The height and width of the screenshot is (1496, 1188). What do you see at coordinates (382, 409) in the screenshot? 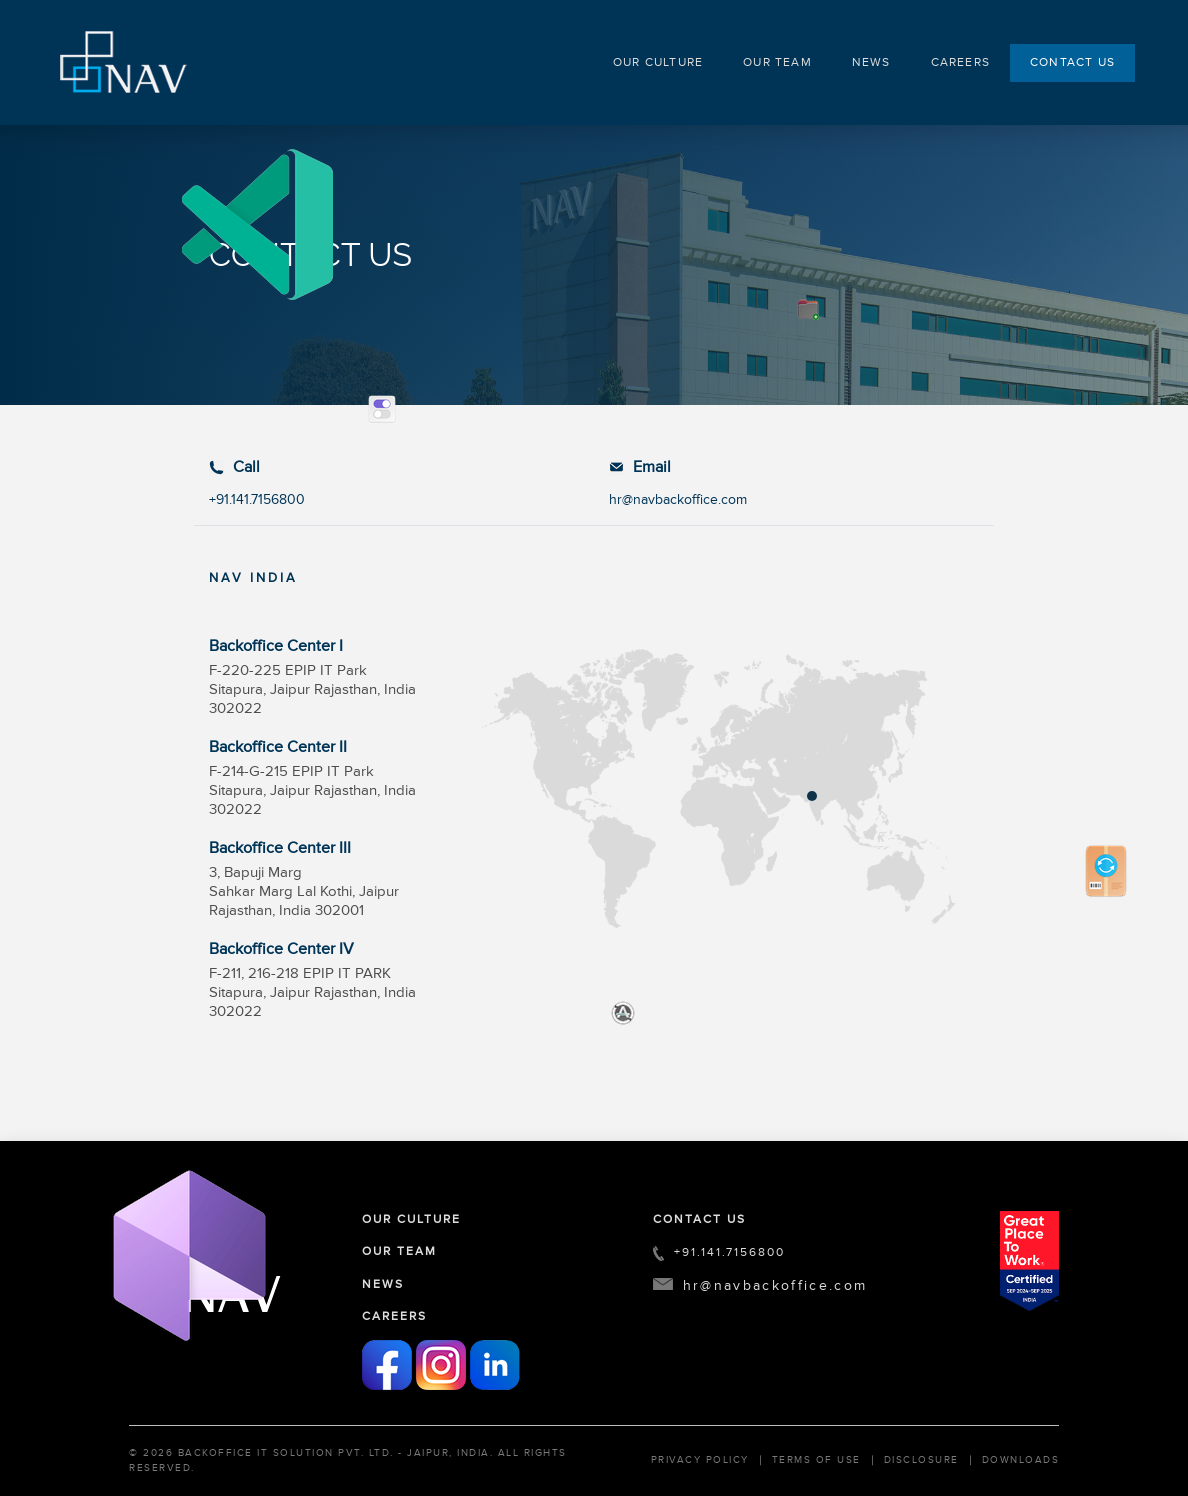
I see `open gnome tweaks application` at bounding box center [382, 409].